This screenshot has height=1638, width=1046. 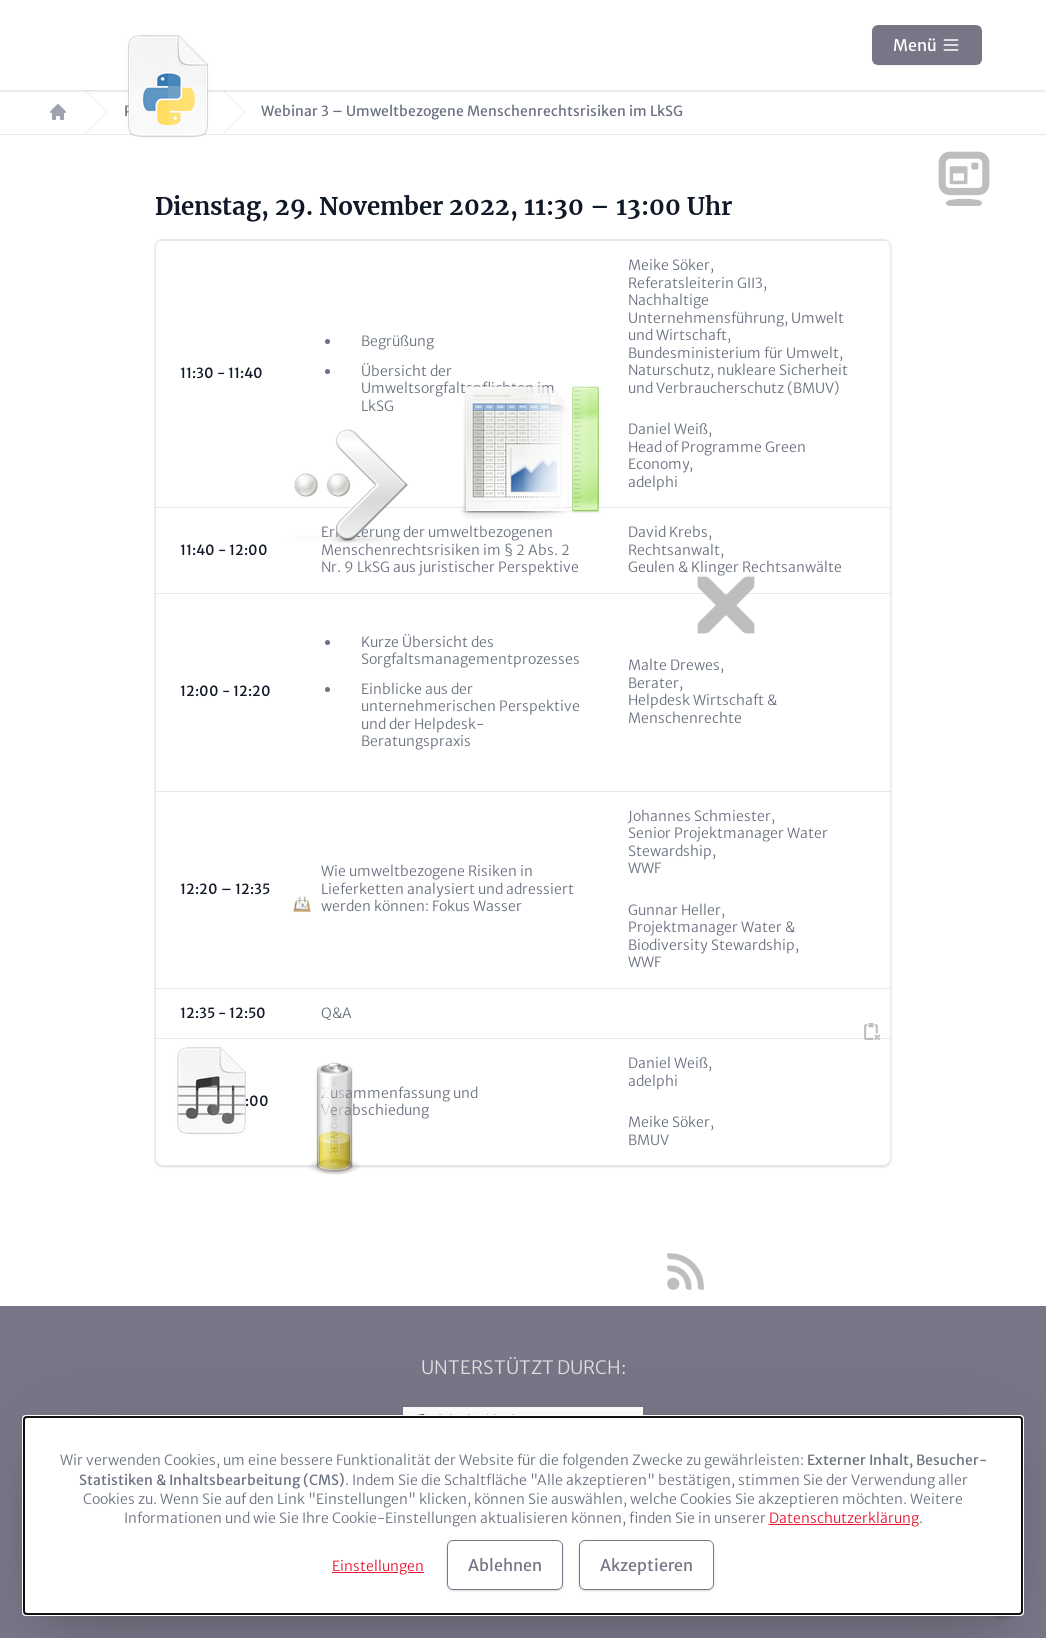 What do you see at coordinates (334, 1119) in the screenshot?
I see `indicates low battery level` at bounding box center [334, 1119].